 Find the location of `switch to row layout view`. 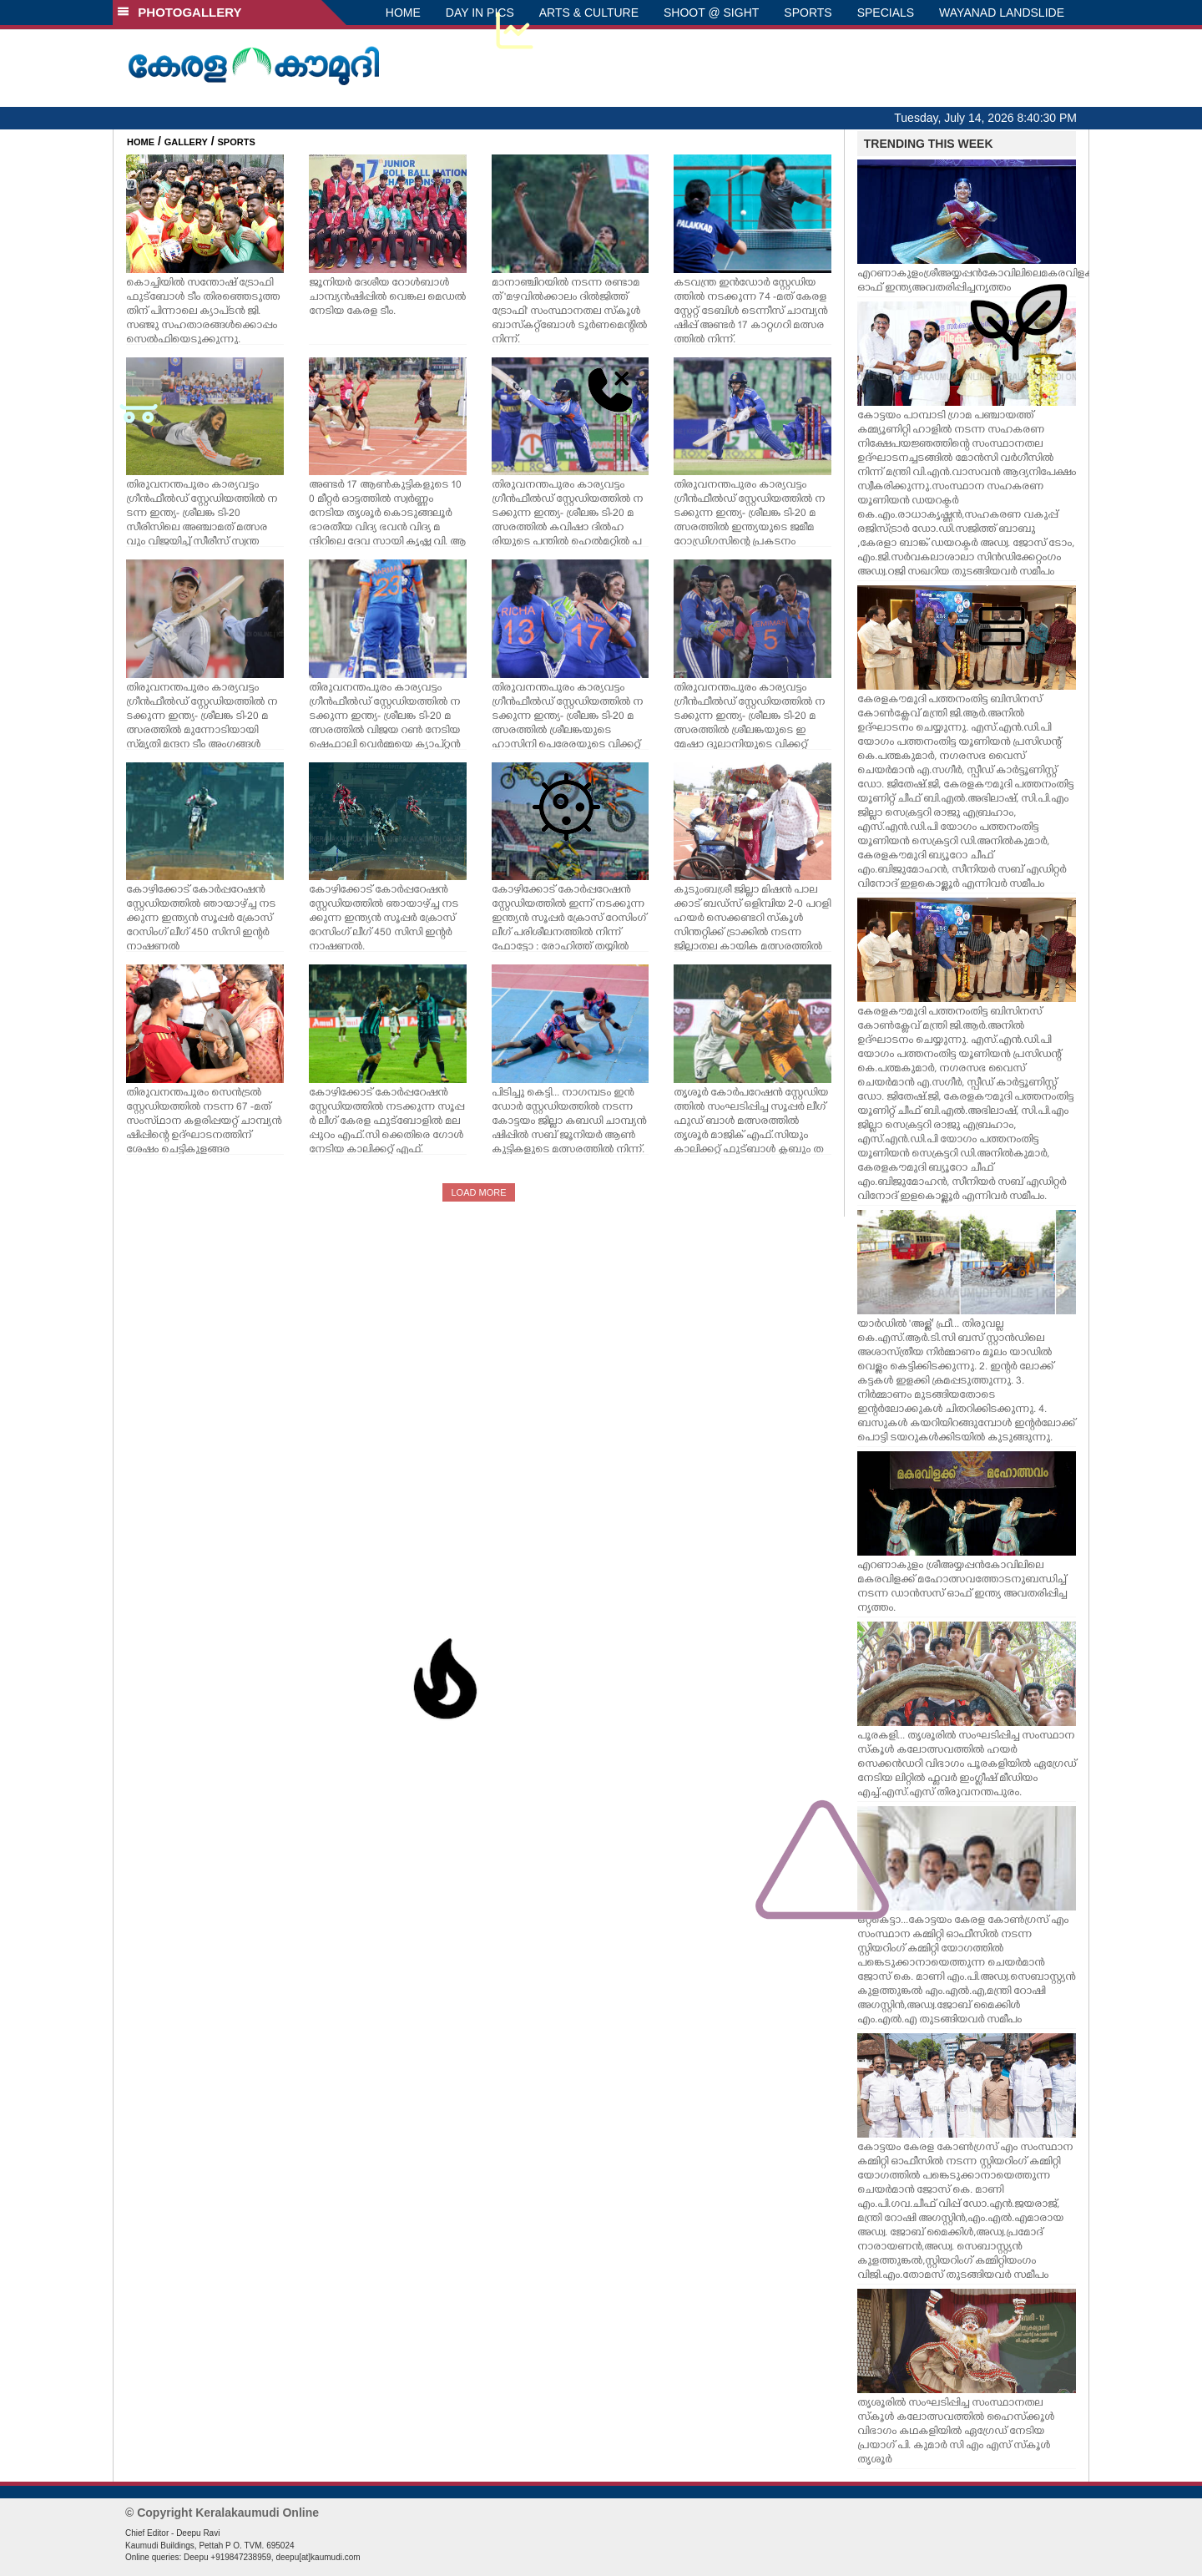

switch to row layout view is located at coordinates (1002, 626).